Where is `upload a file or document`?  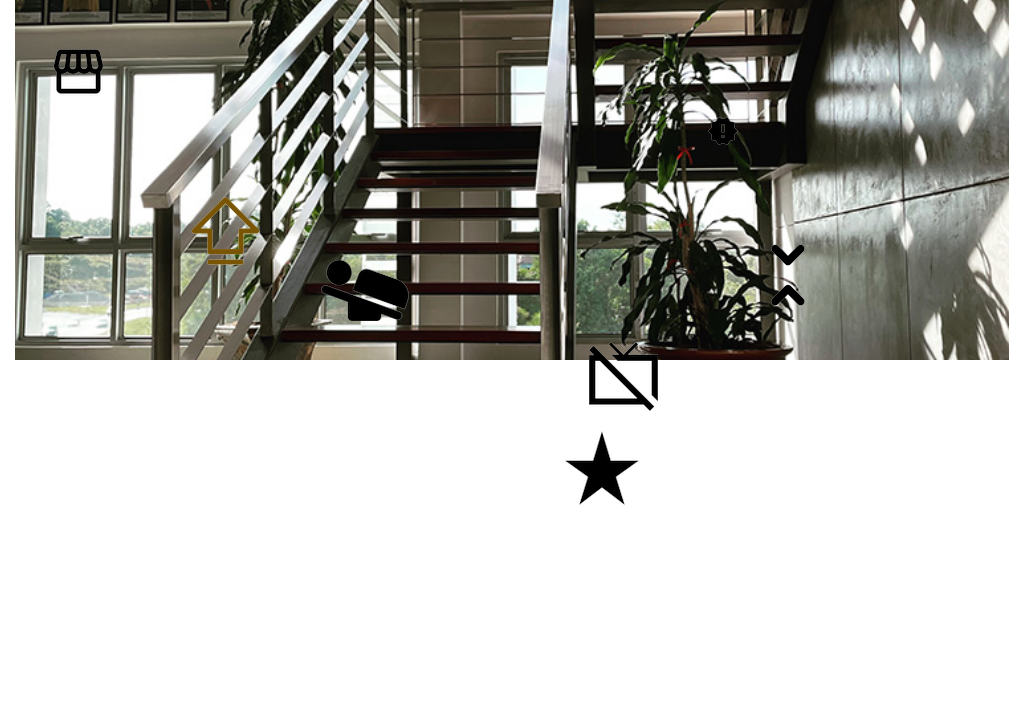 upload a file or document is located at coordinates (225, 233).